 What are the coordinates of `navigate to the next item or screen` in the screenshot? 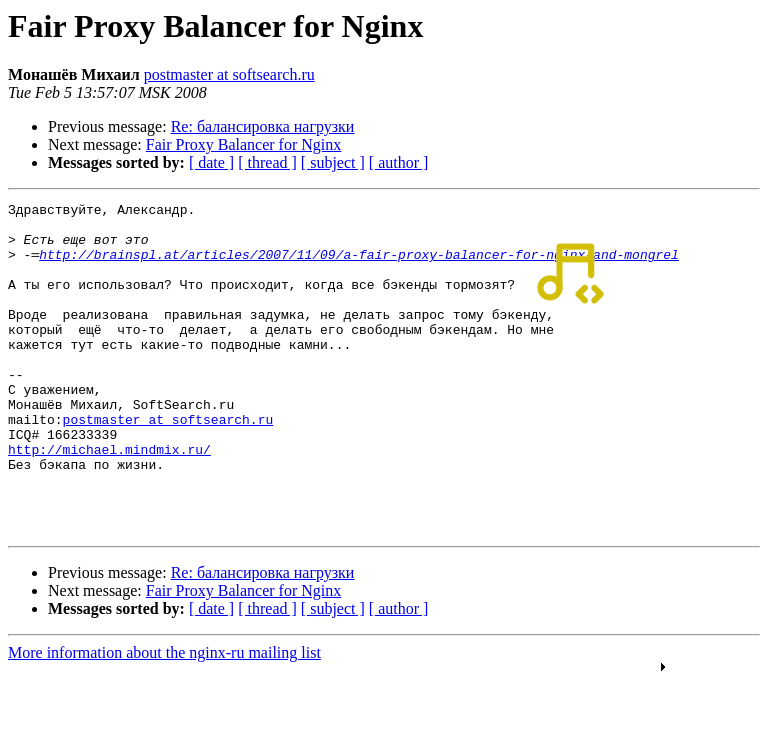 It's located at (663, 667).